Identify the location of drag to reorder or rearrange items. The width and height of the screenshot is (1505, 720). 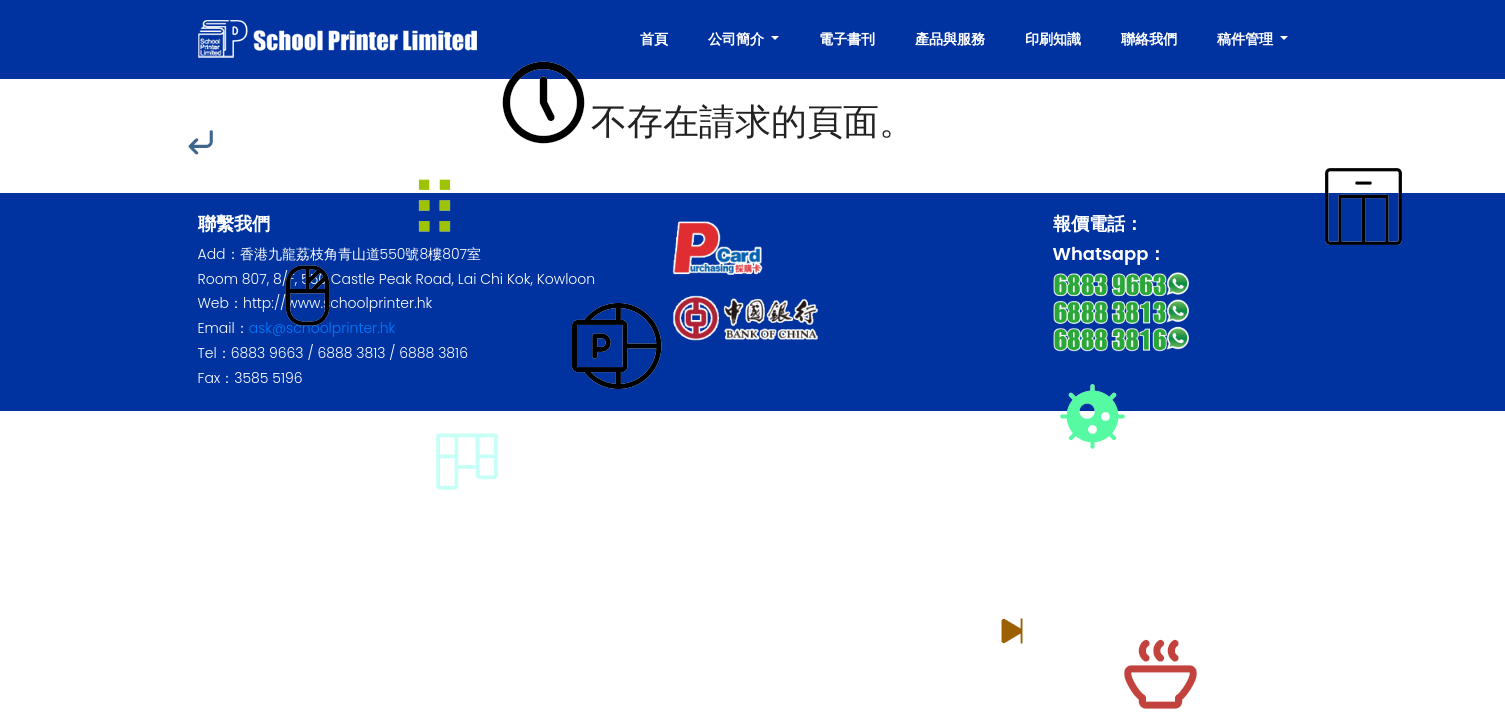
(434, 205).